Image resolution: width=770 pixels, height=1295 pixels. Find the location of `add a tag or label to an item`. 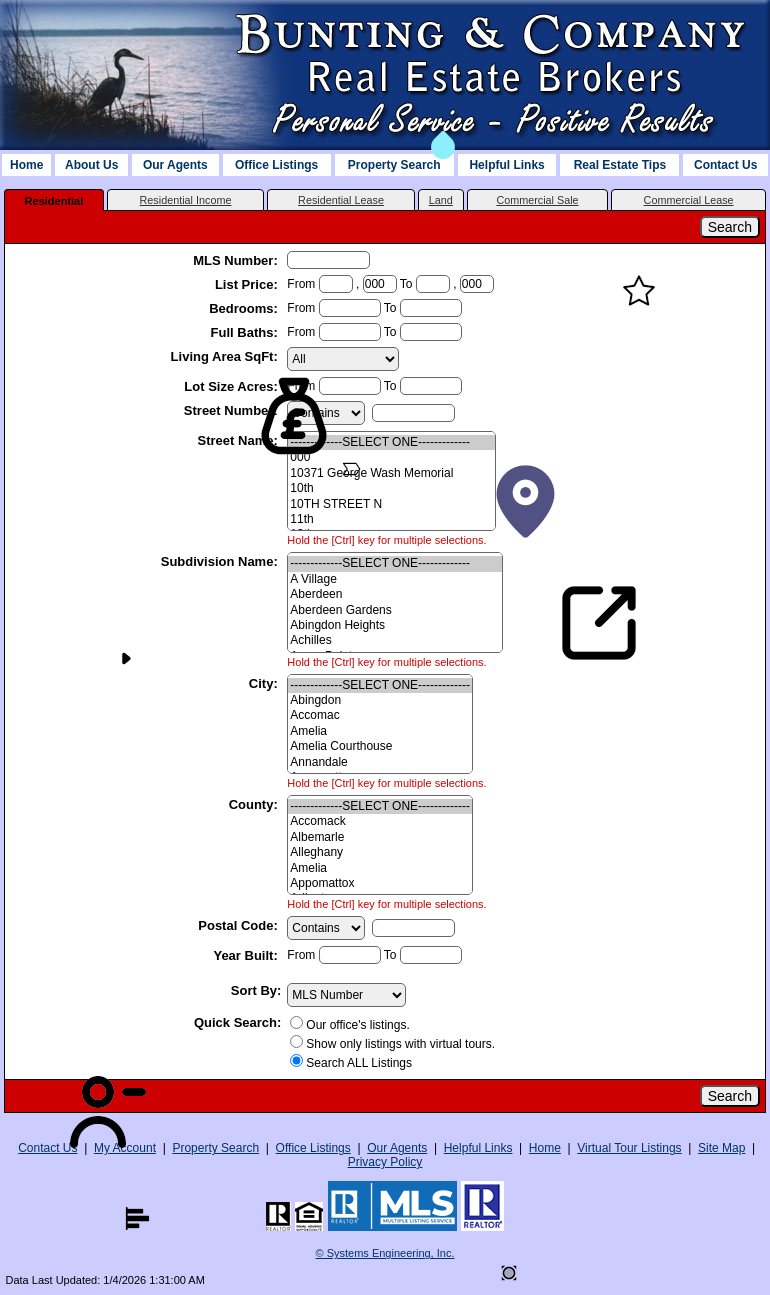

add a tag or label to an item is located at coordinates (351, 469).